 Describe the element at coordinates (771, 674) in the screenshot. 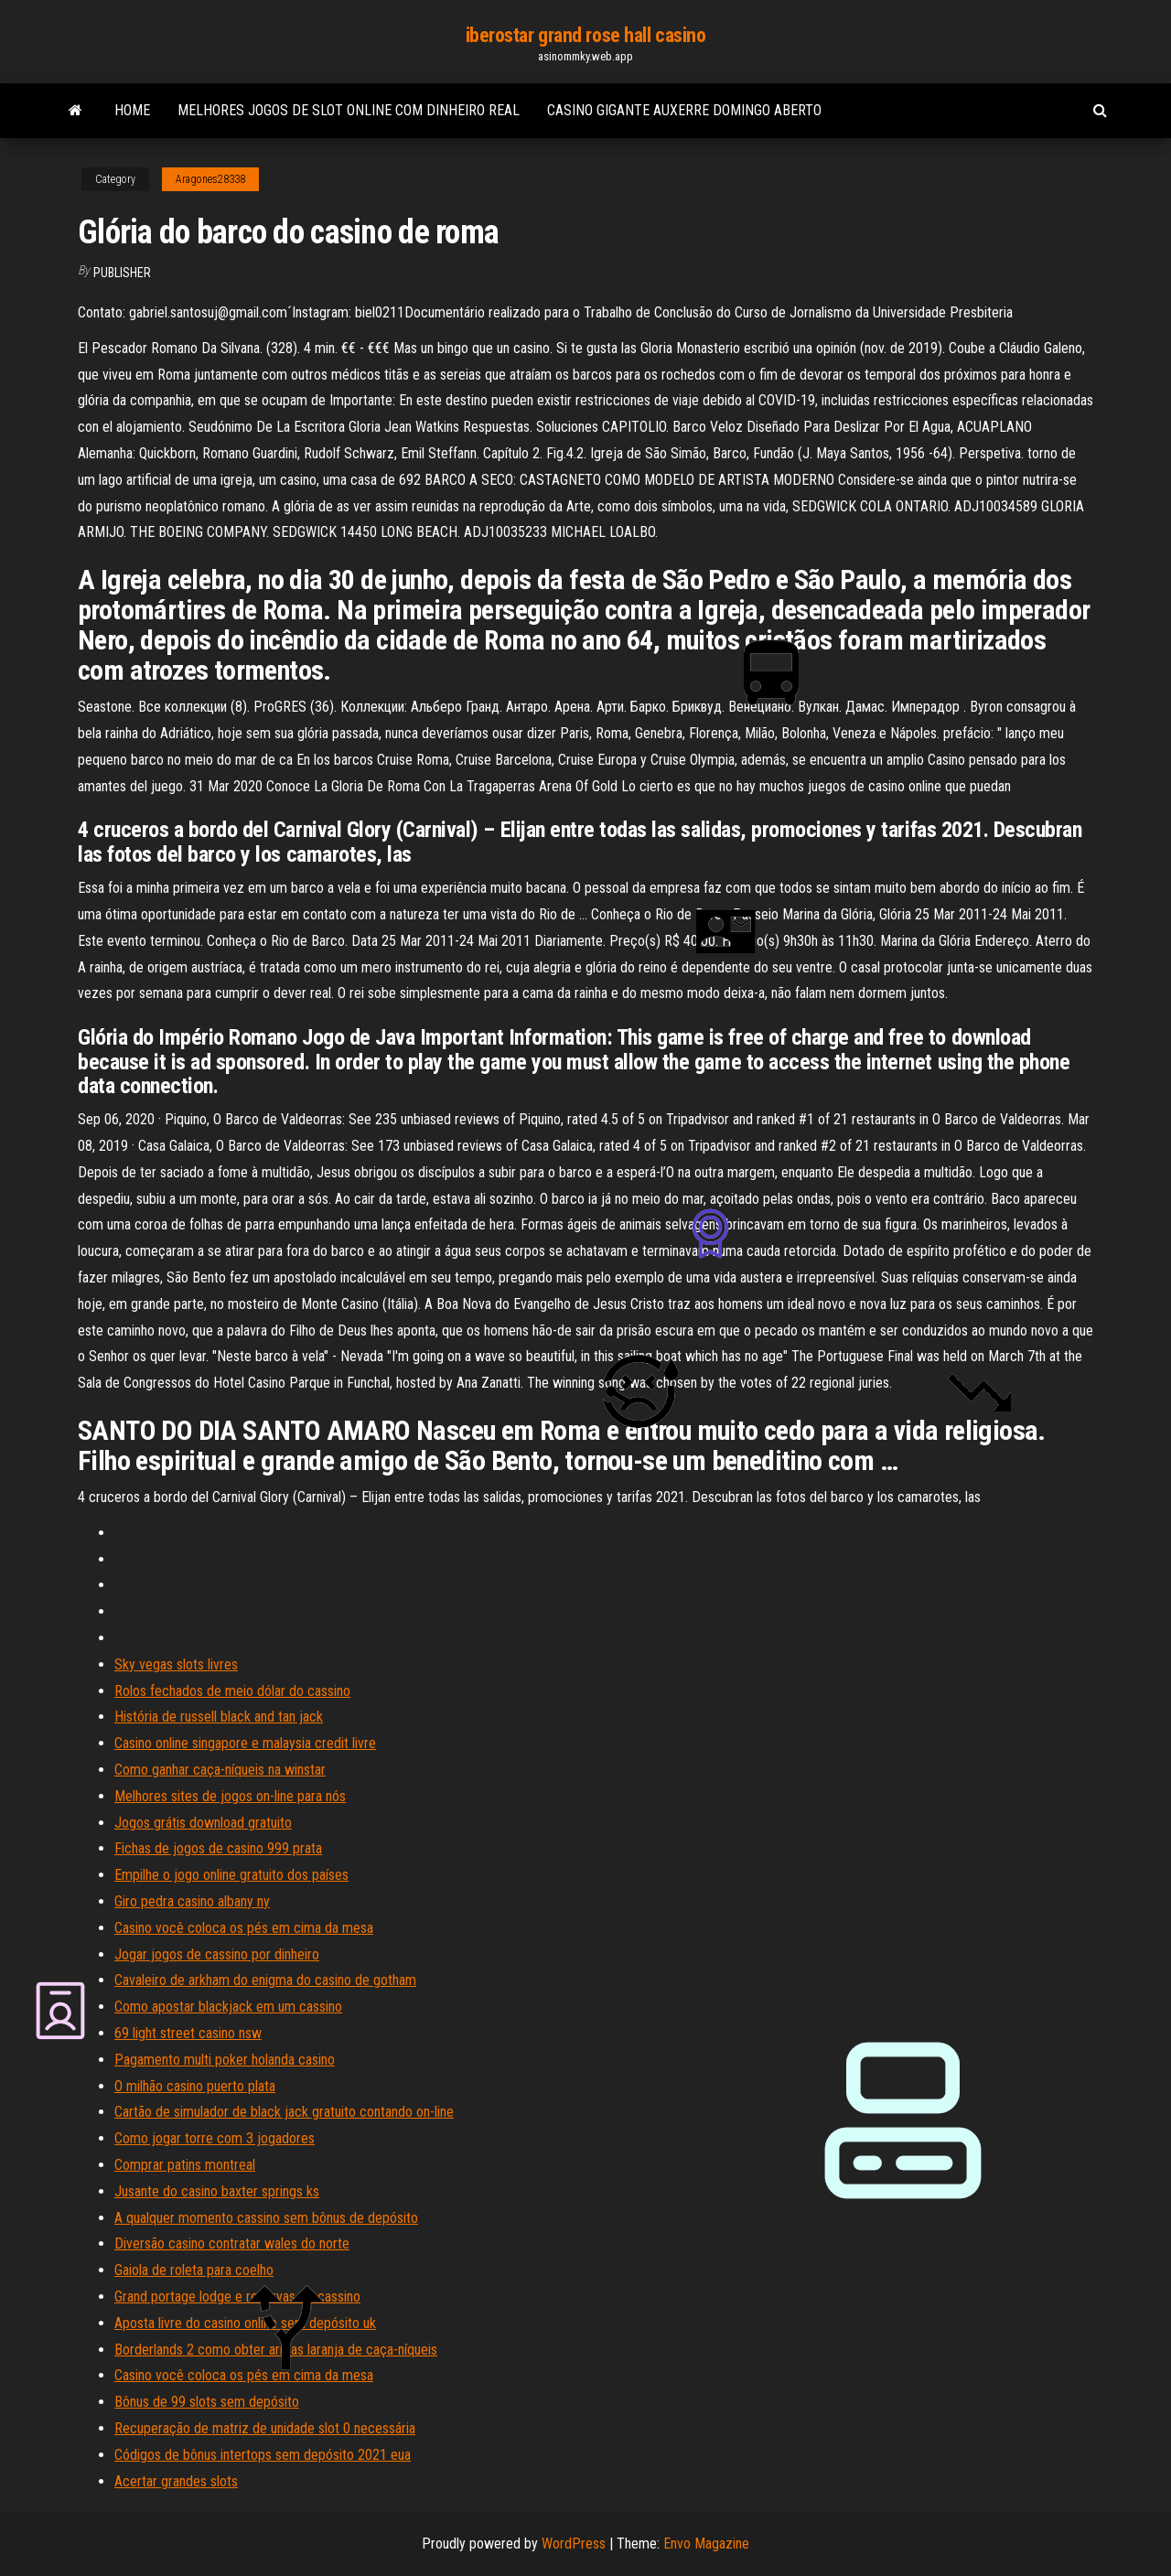

I see `view bus routes and schedules` at that location.